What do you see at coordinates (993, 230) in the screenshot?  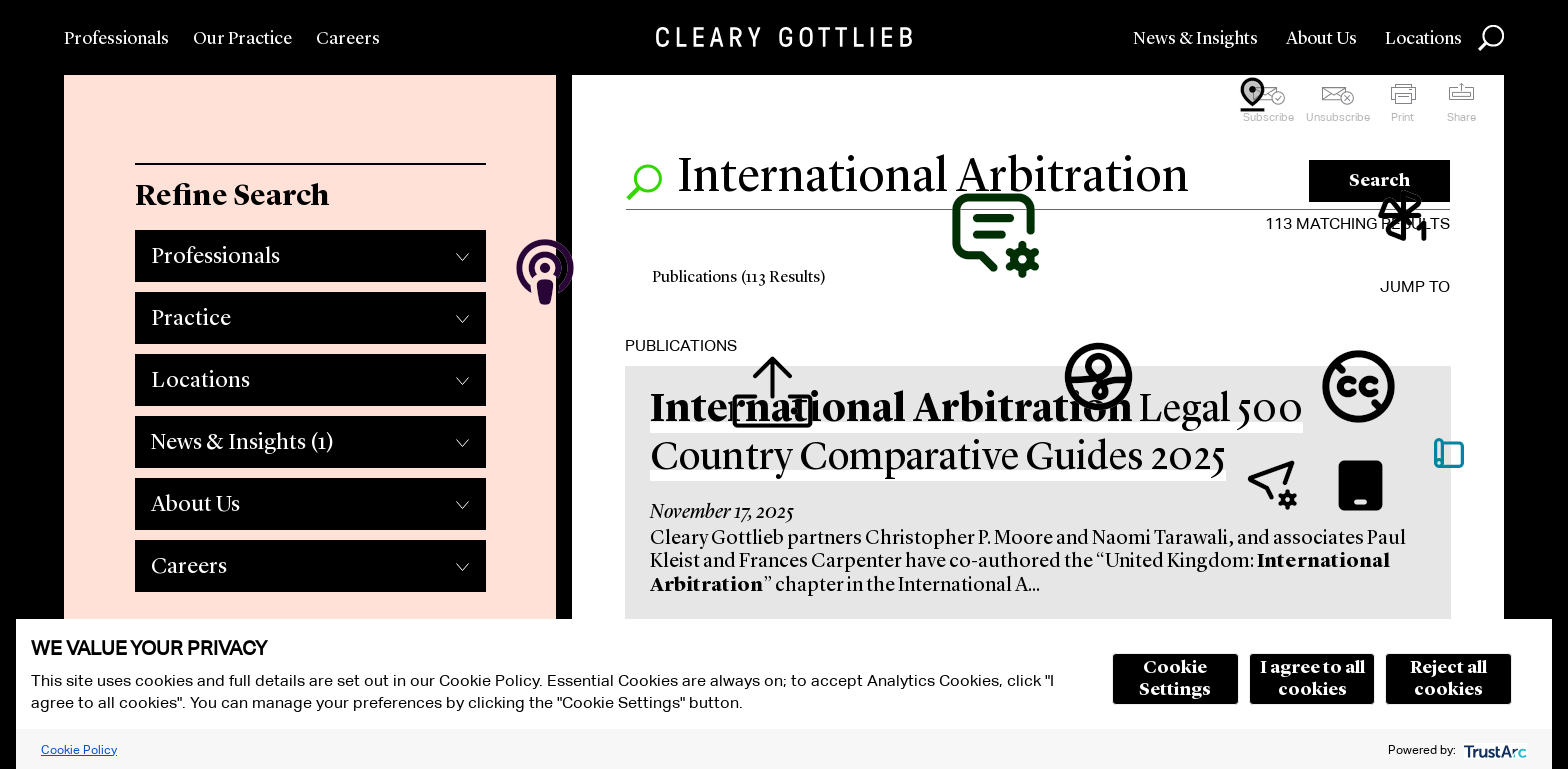 I see `access message settings` at bounding box center [993, 230].